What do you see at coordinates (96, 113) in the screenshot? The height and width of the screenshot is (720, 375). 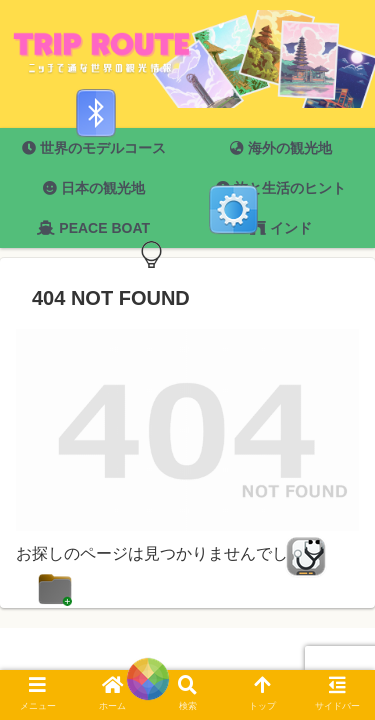 I see `access bluetooth settings` at bounding box center [96, 113].